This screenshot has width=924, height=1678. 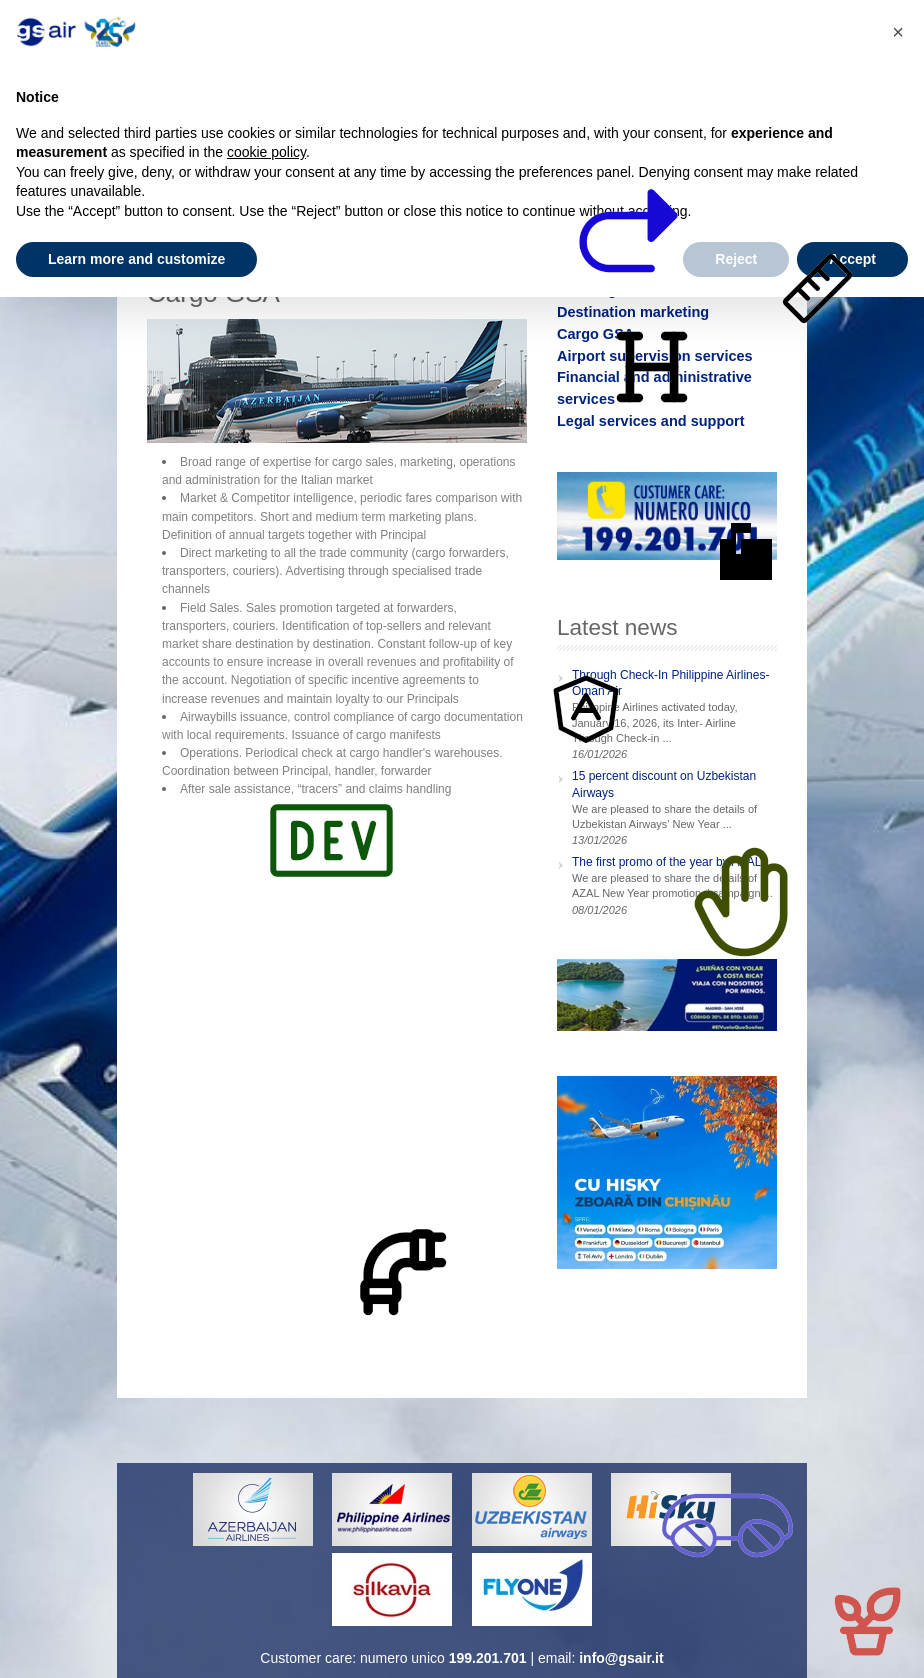 I want to click on access virtual reality or immersive mode, so click(x=727, y=1525).